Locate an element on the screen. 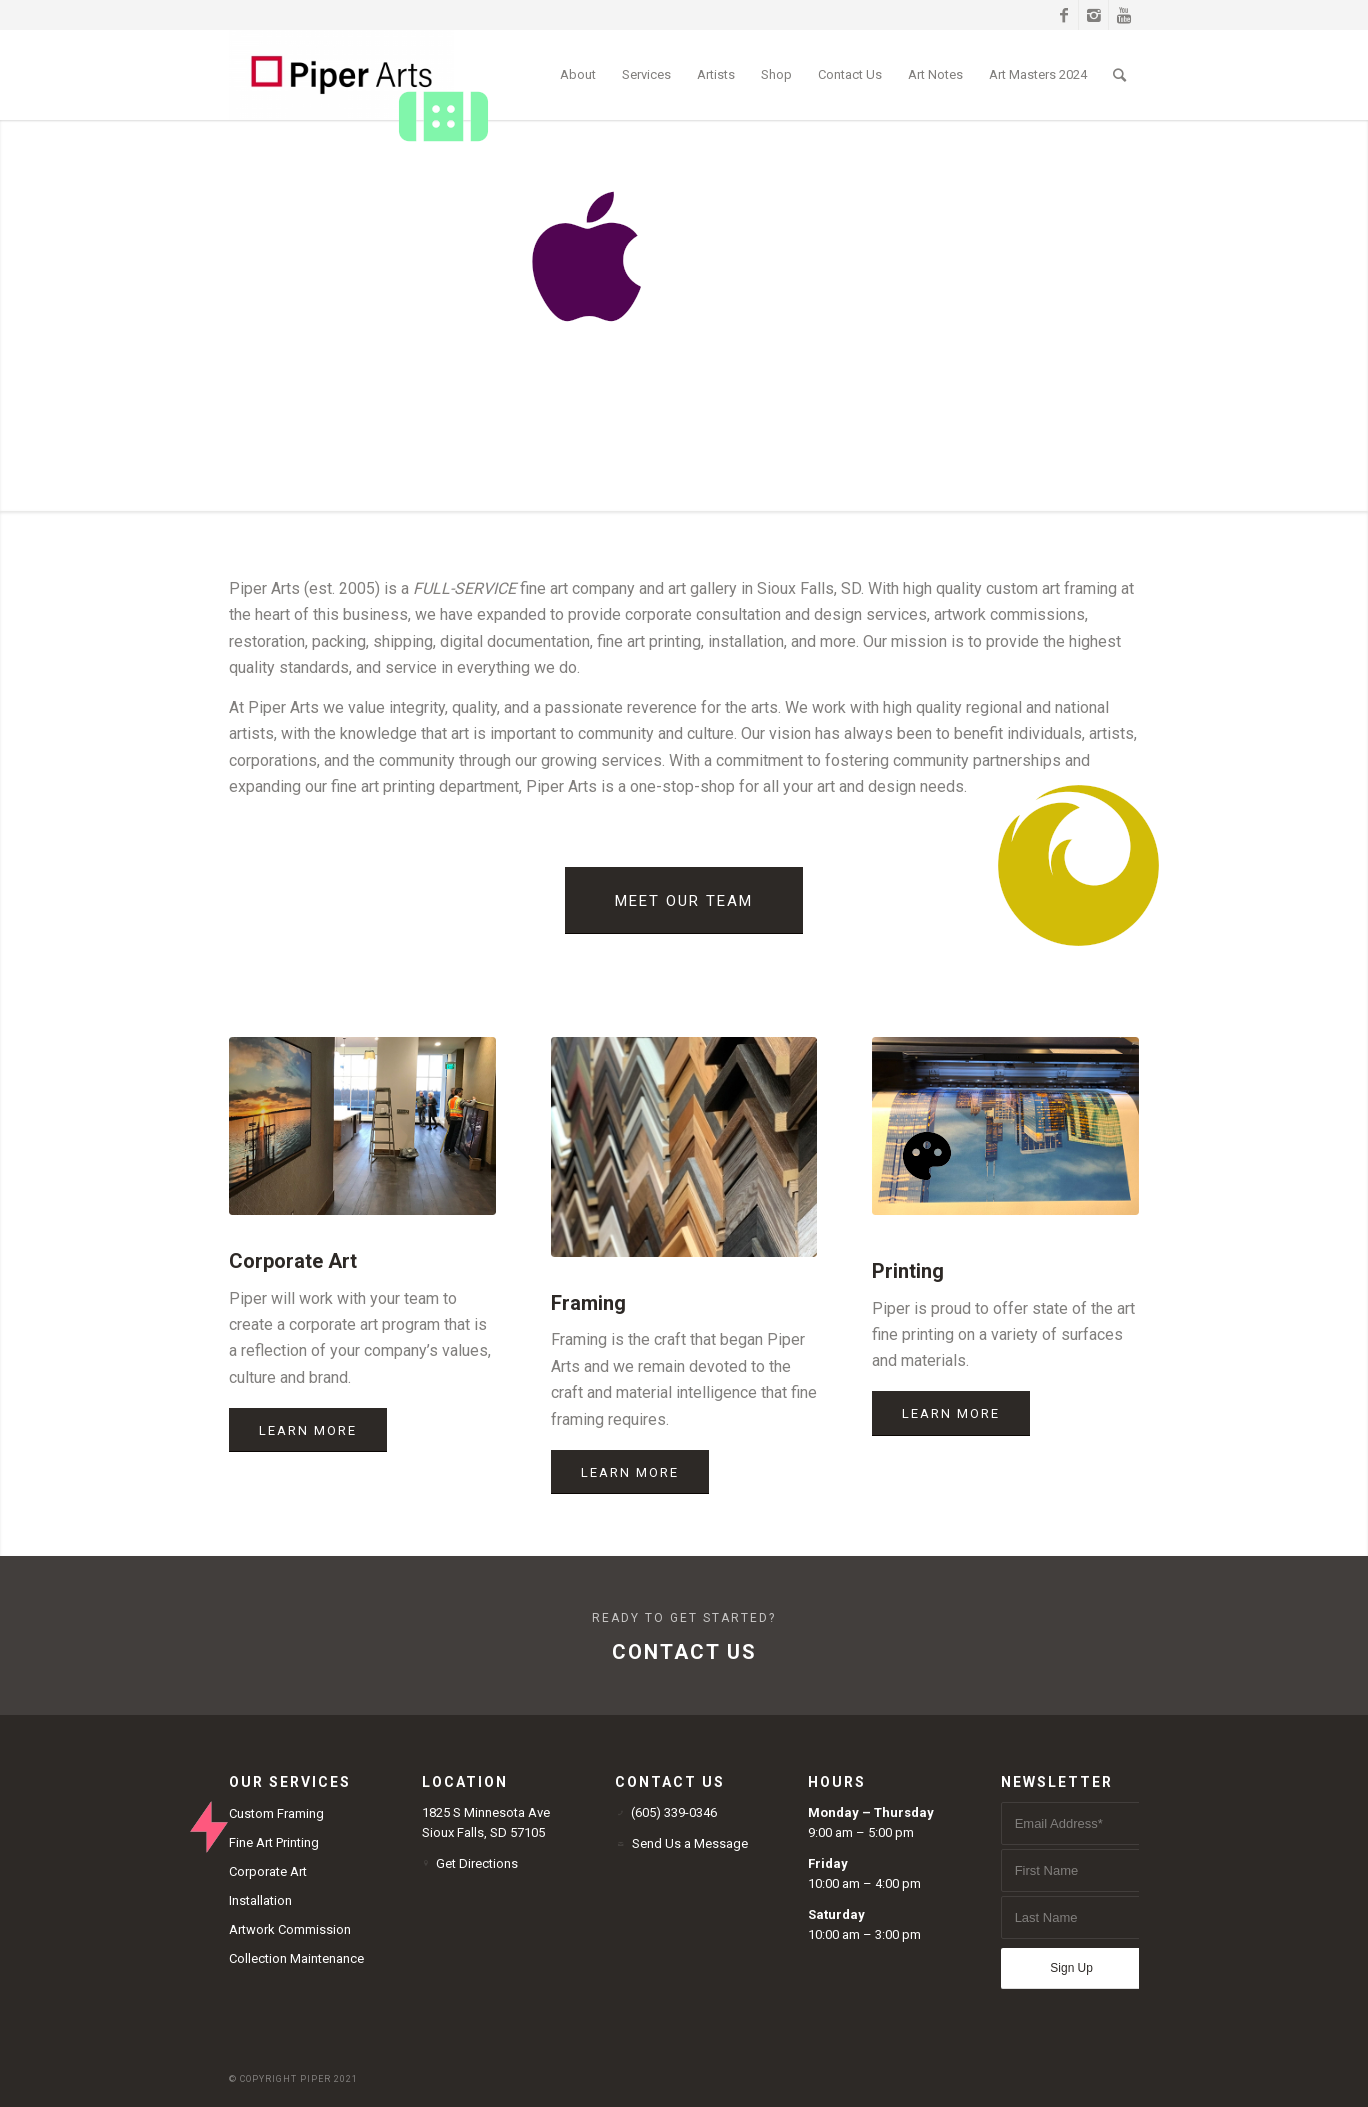  access first aid or medical resources is located at coordinates (443, 116).